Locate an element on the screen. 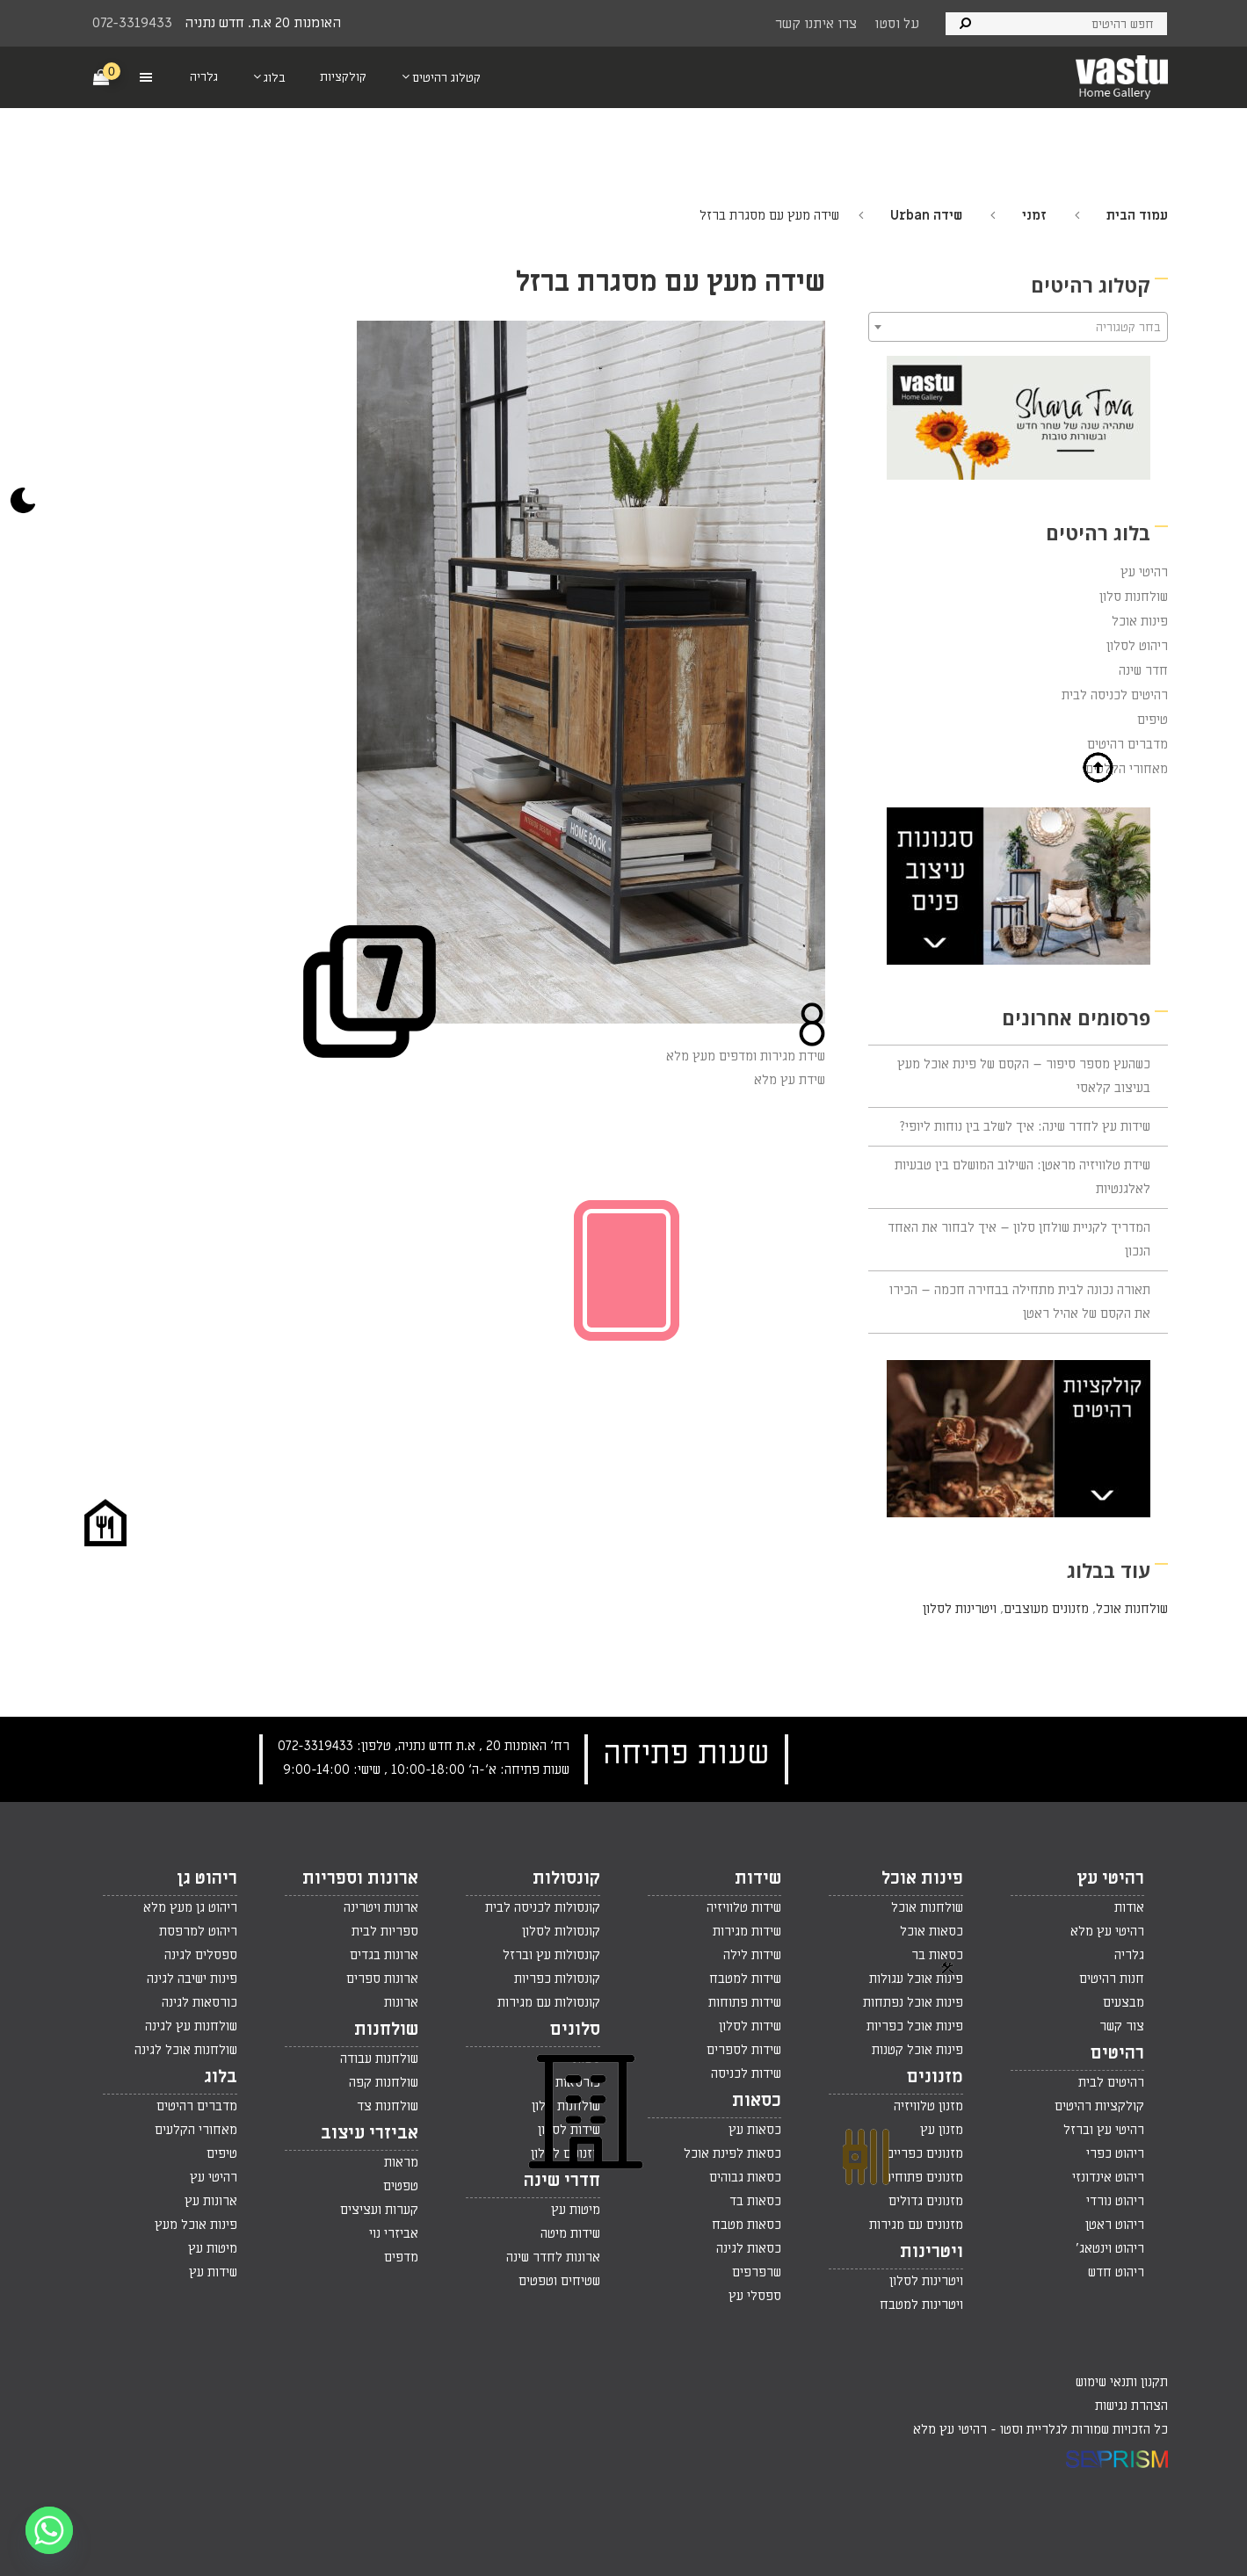 The height and width of the screenshot is (2576, 1247). switch to tablet view or portrait mode is located at coordinates (627, 1270).